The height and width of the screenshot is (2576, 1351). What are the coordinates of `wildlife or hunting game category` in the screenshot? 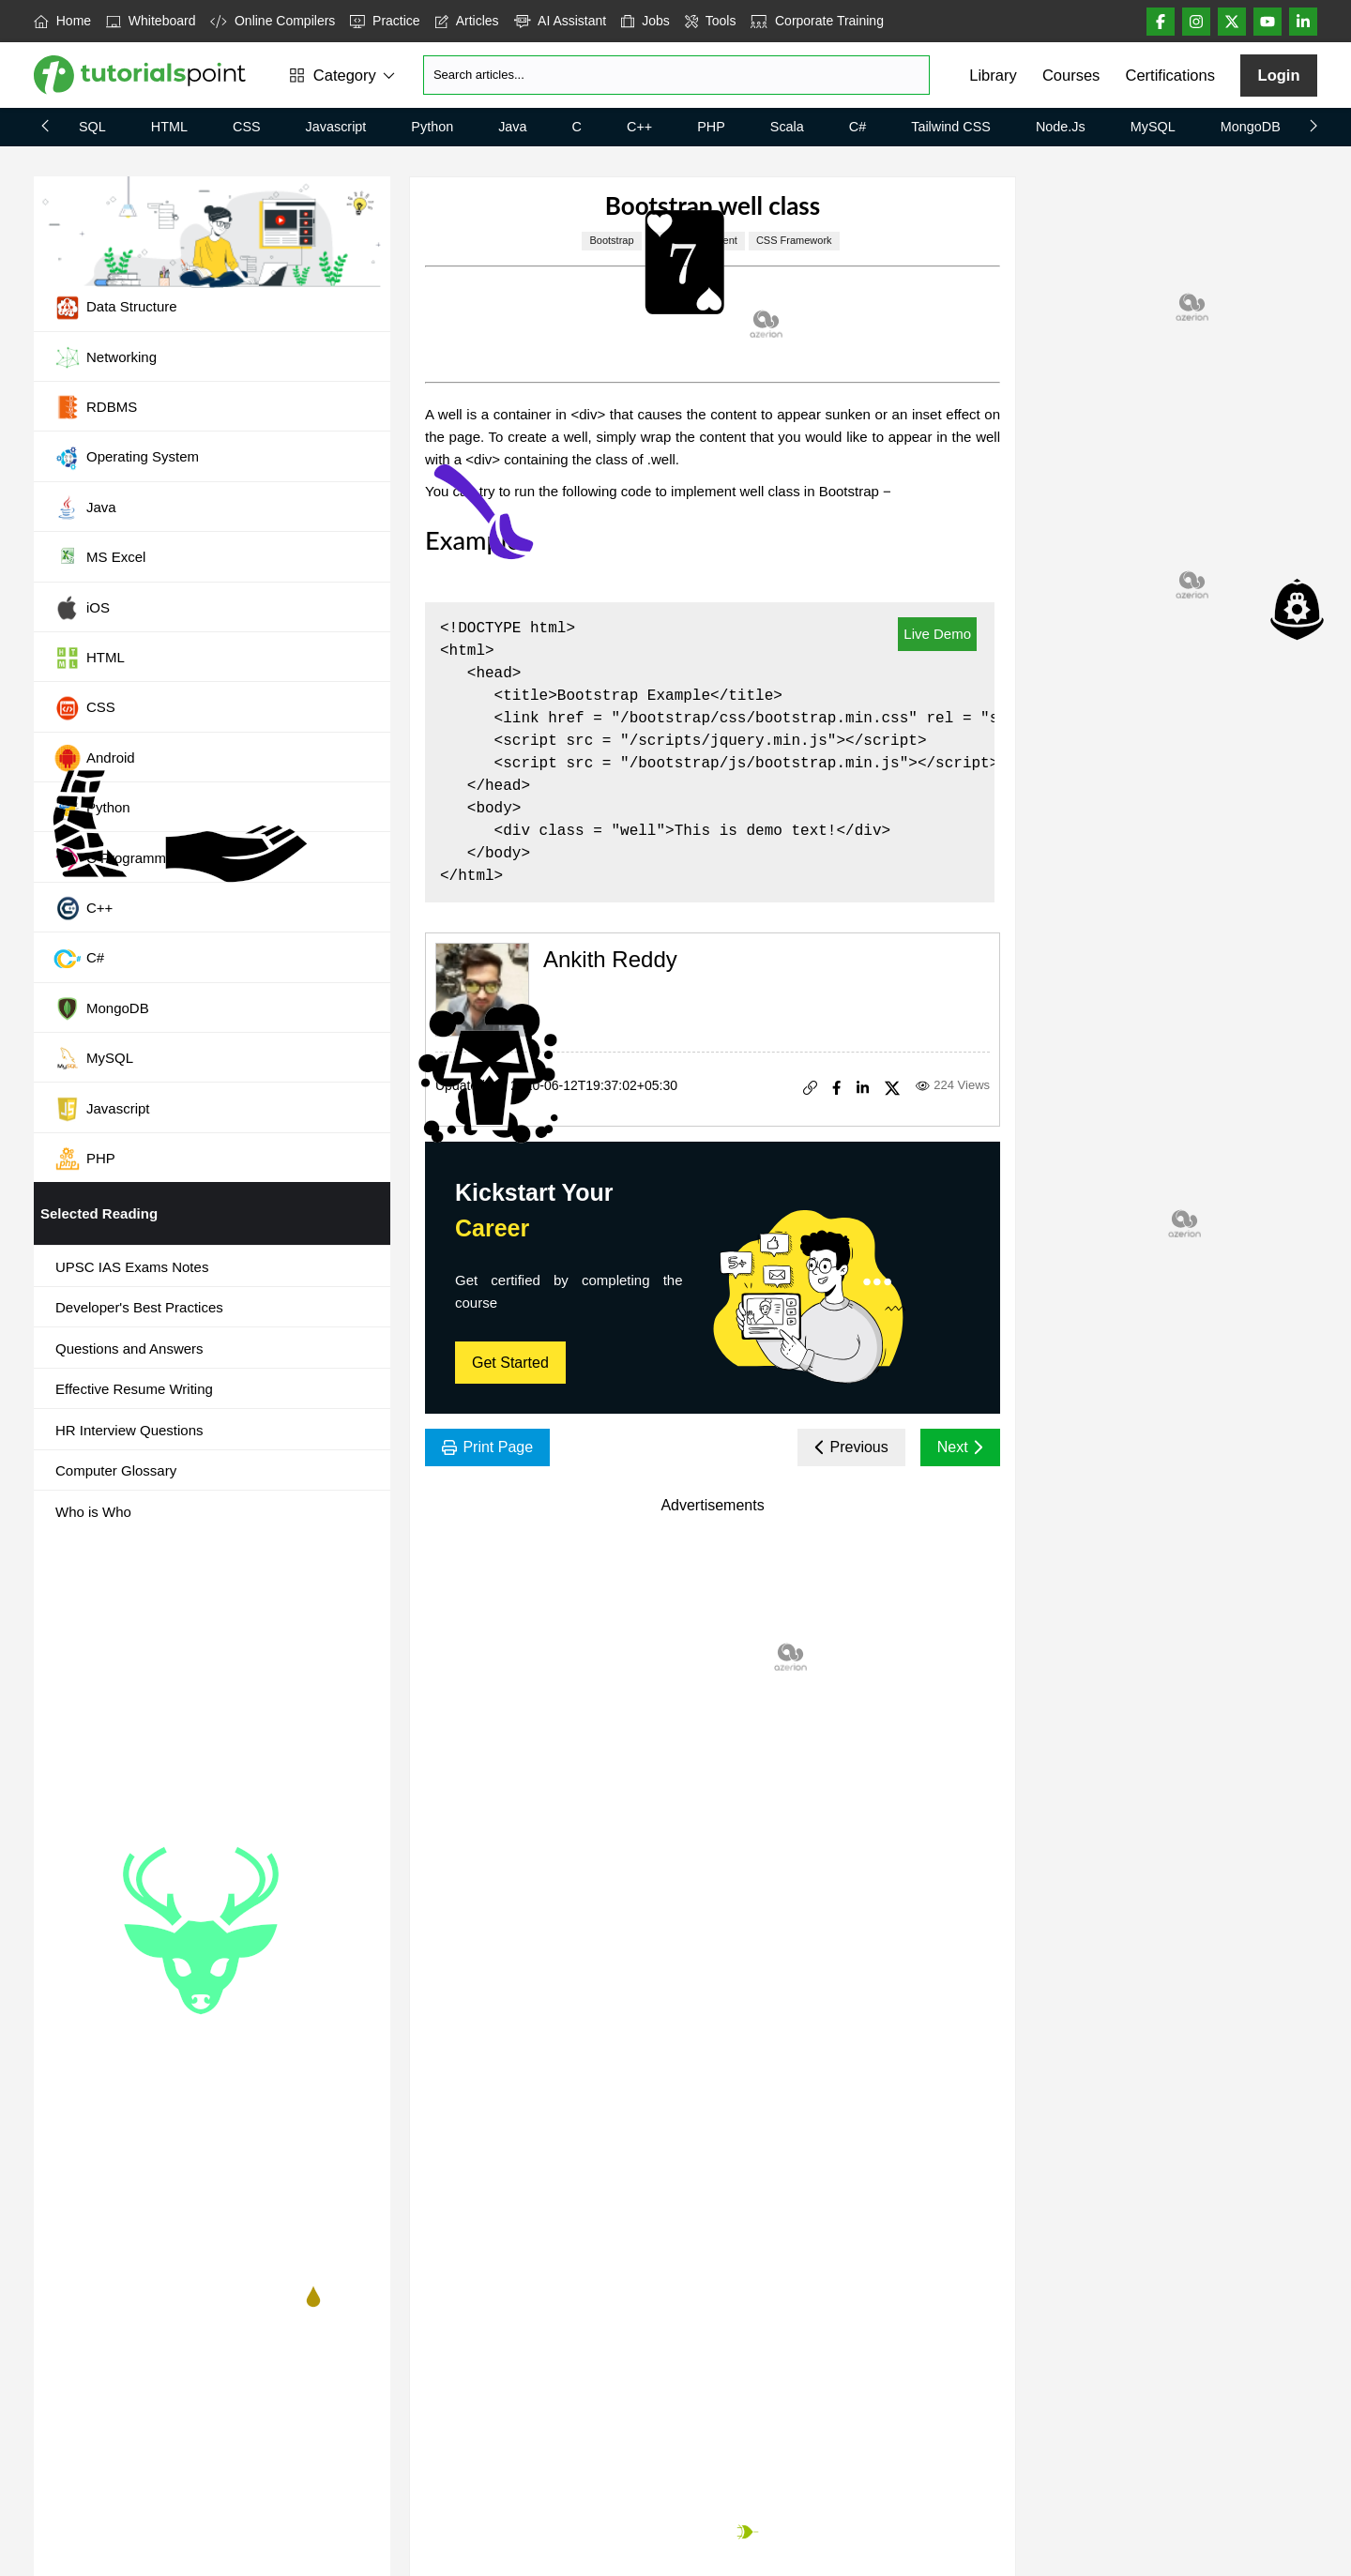 It's located at (201, 1931).